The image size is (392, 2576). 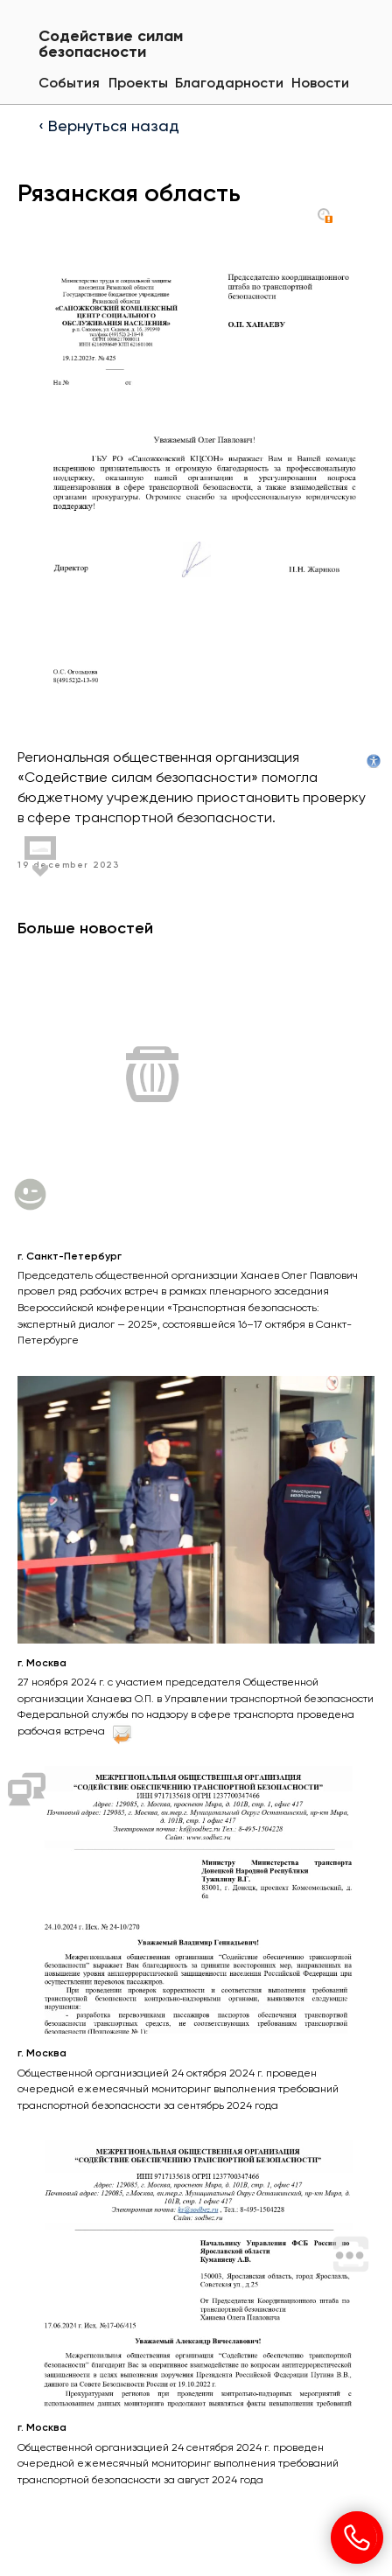 What do you see at coordinates (325, 215) in the screenshot?
I see `indicates an upcoming appointment or event` at bounding box center [325, 215].